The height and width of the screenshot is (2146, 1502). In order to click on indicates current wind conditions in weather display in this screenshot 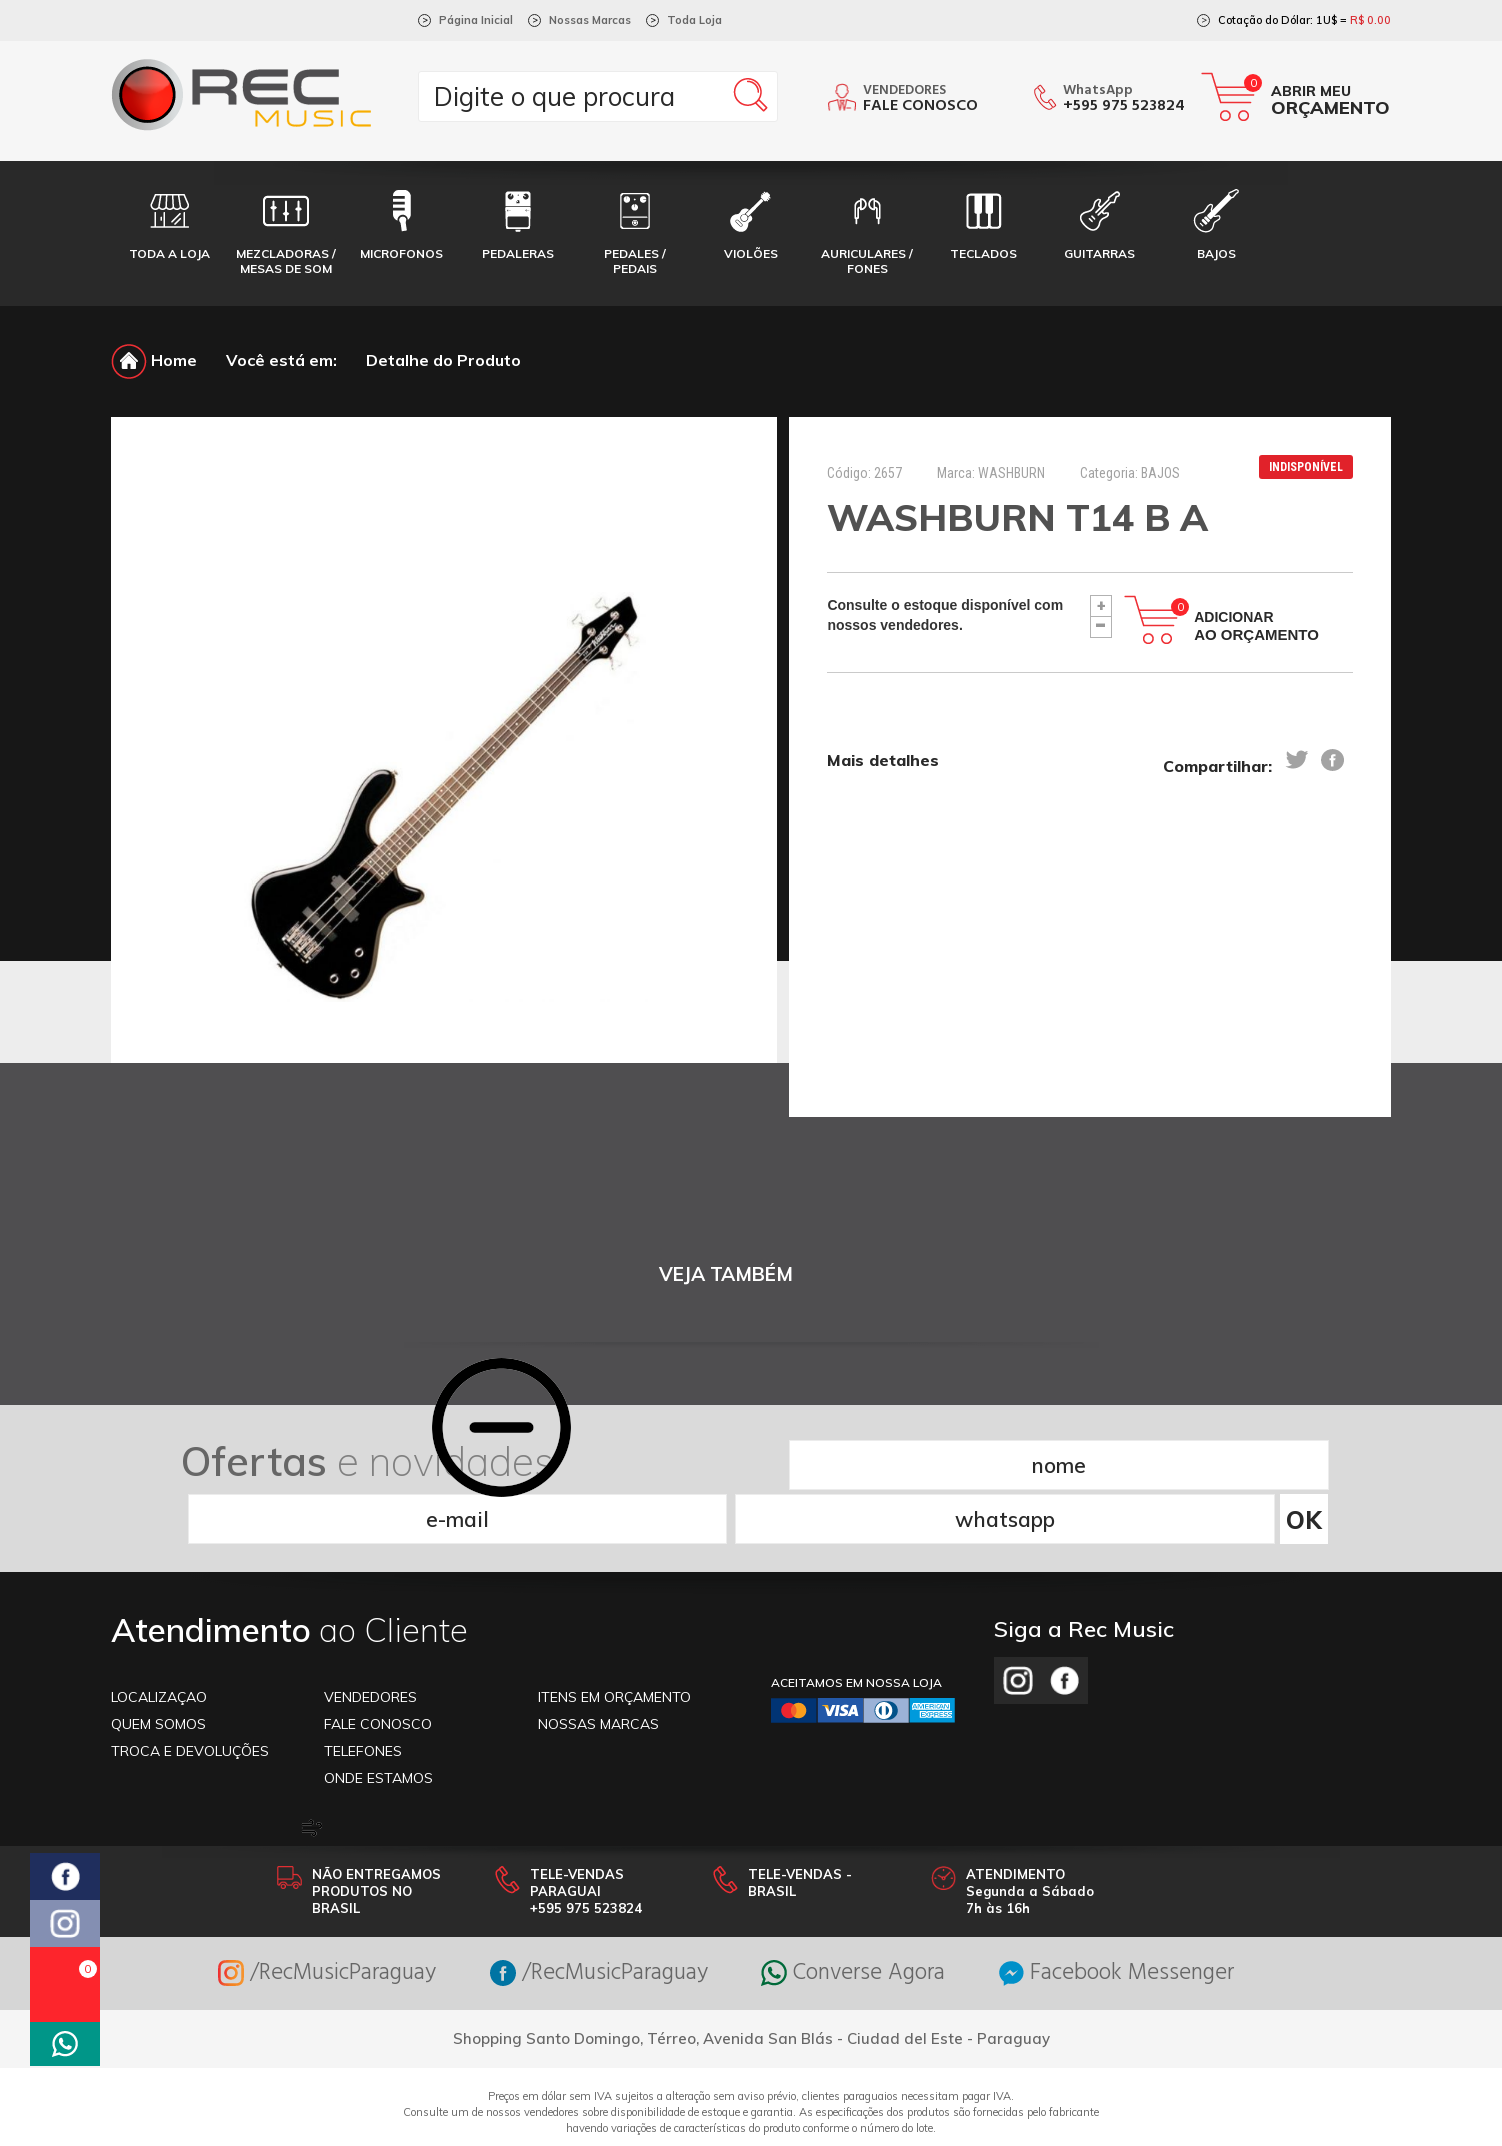, I will do `click(312, 1828)`.